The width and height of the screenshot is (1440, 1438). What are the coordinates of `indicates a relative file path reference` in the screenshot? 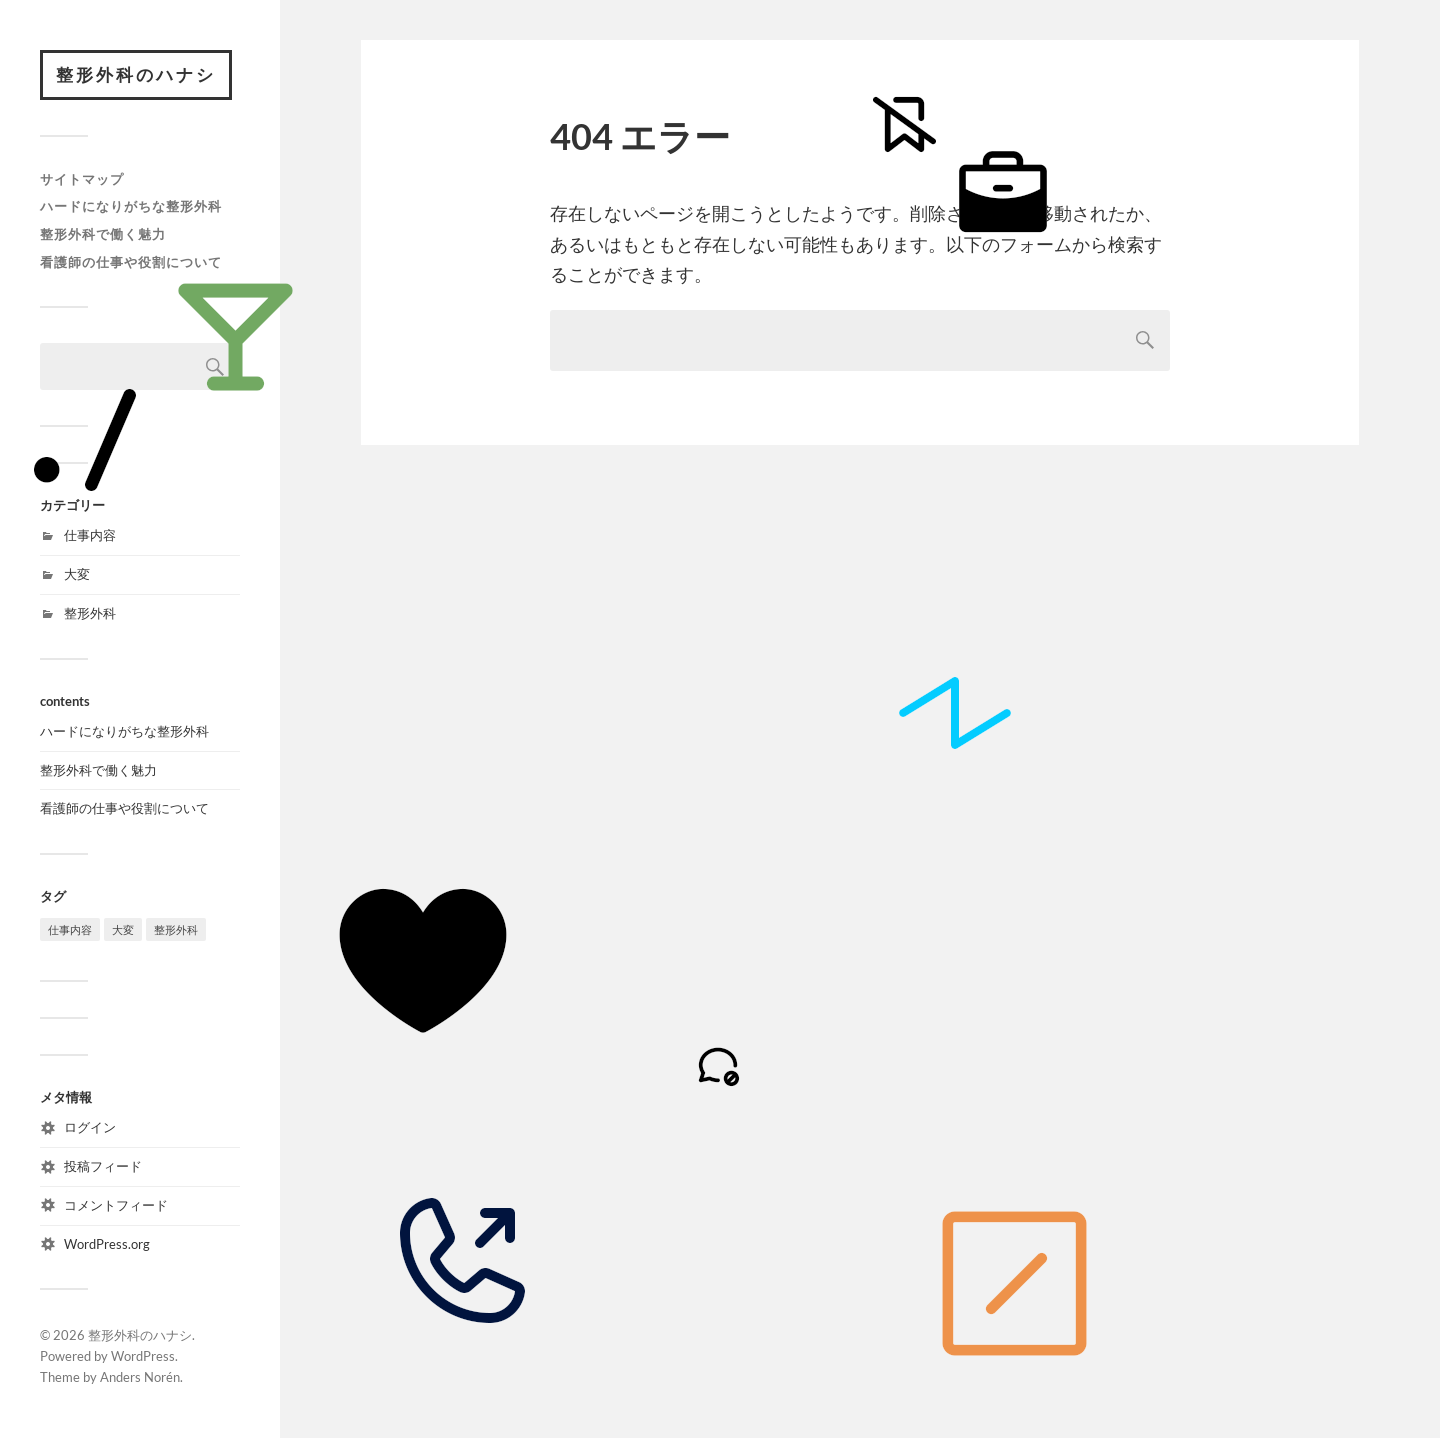 It's located at (85, 440).